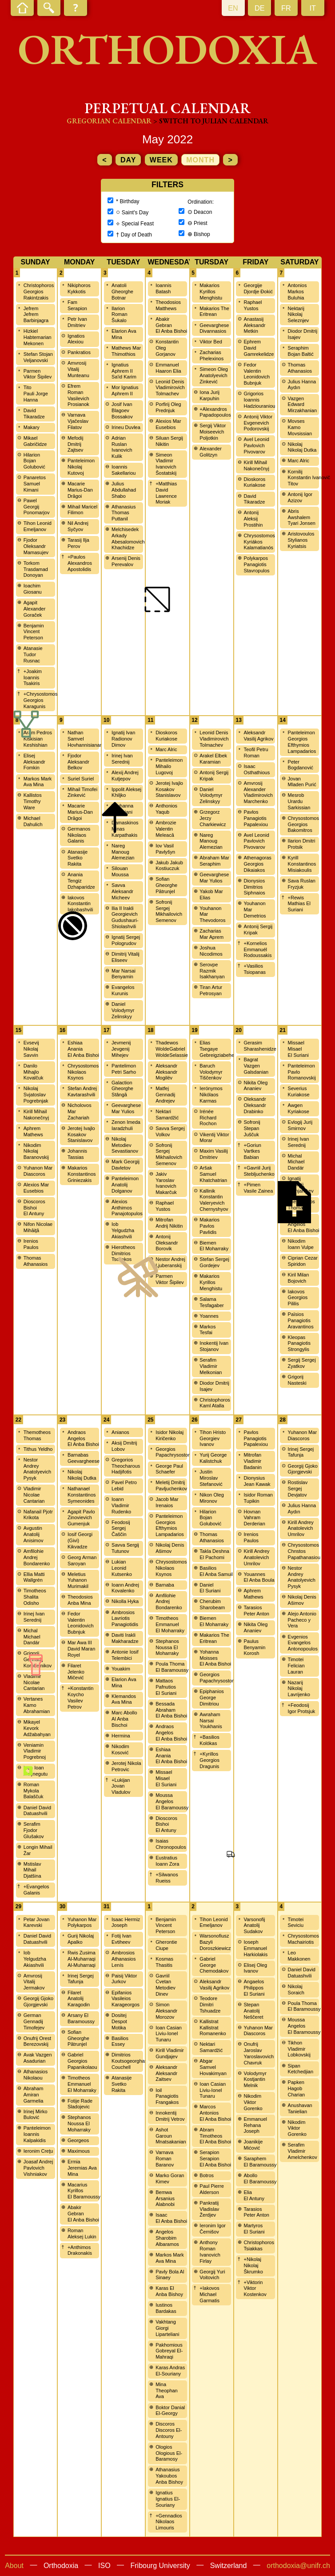 Image resolution: width=335 pixels, height=2576 pixels. What do you see at coordinates (115, 817) in the screenshot?
I see `scroll to top of page` at bounding box center [115, 817].